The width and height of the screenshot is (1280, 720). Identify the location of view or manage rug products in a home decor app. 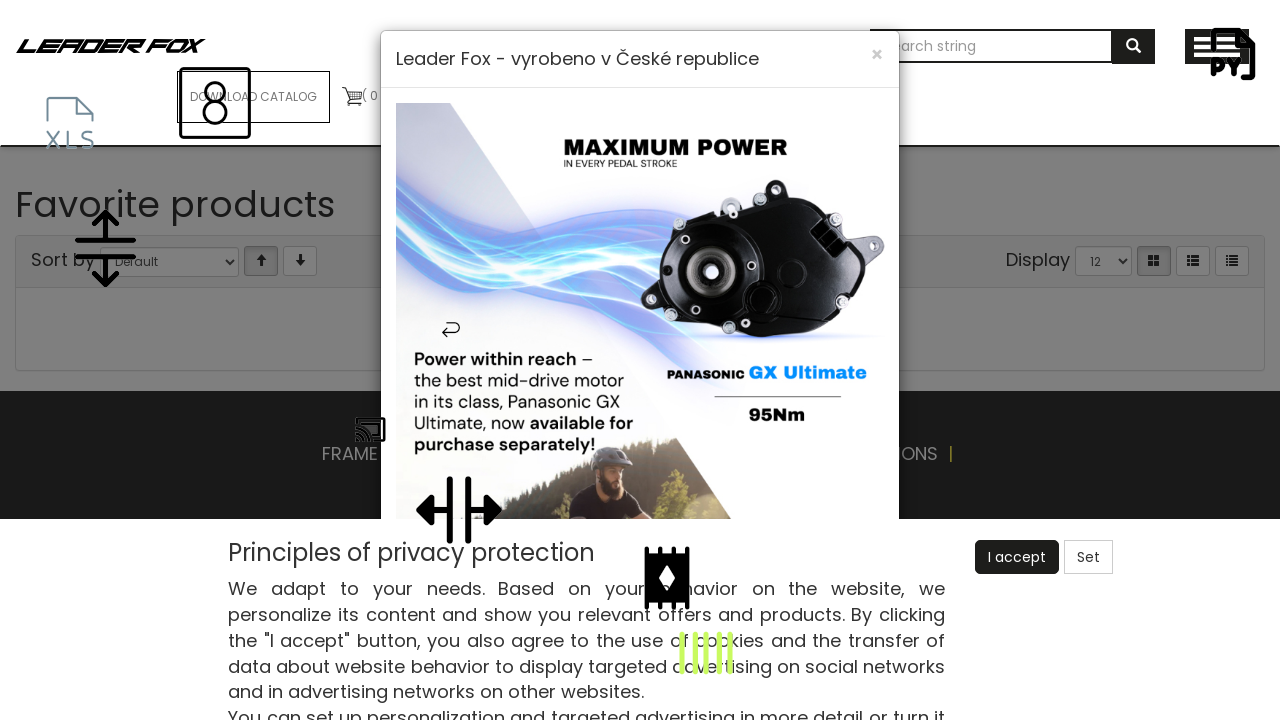
(667, 578).